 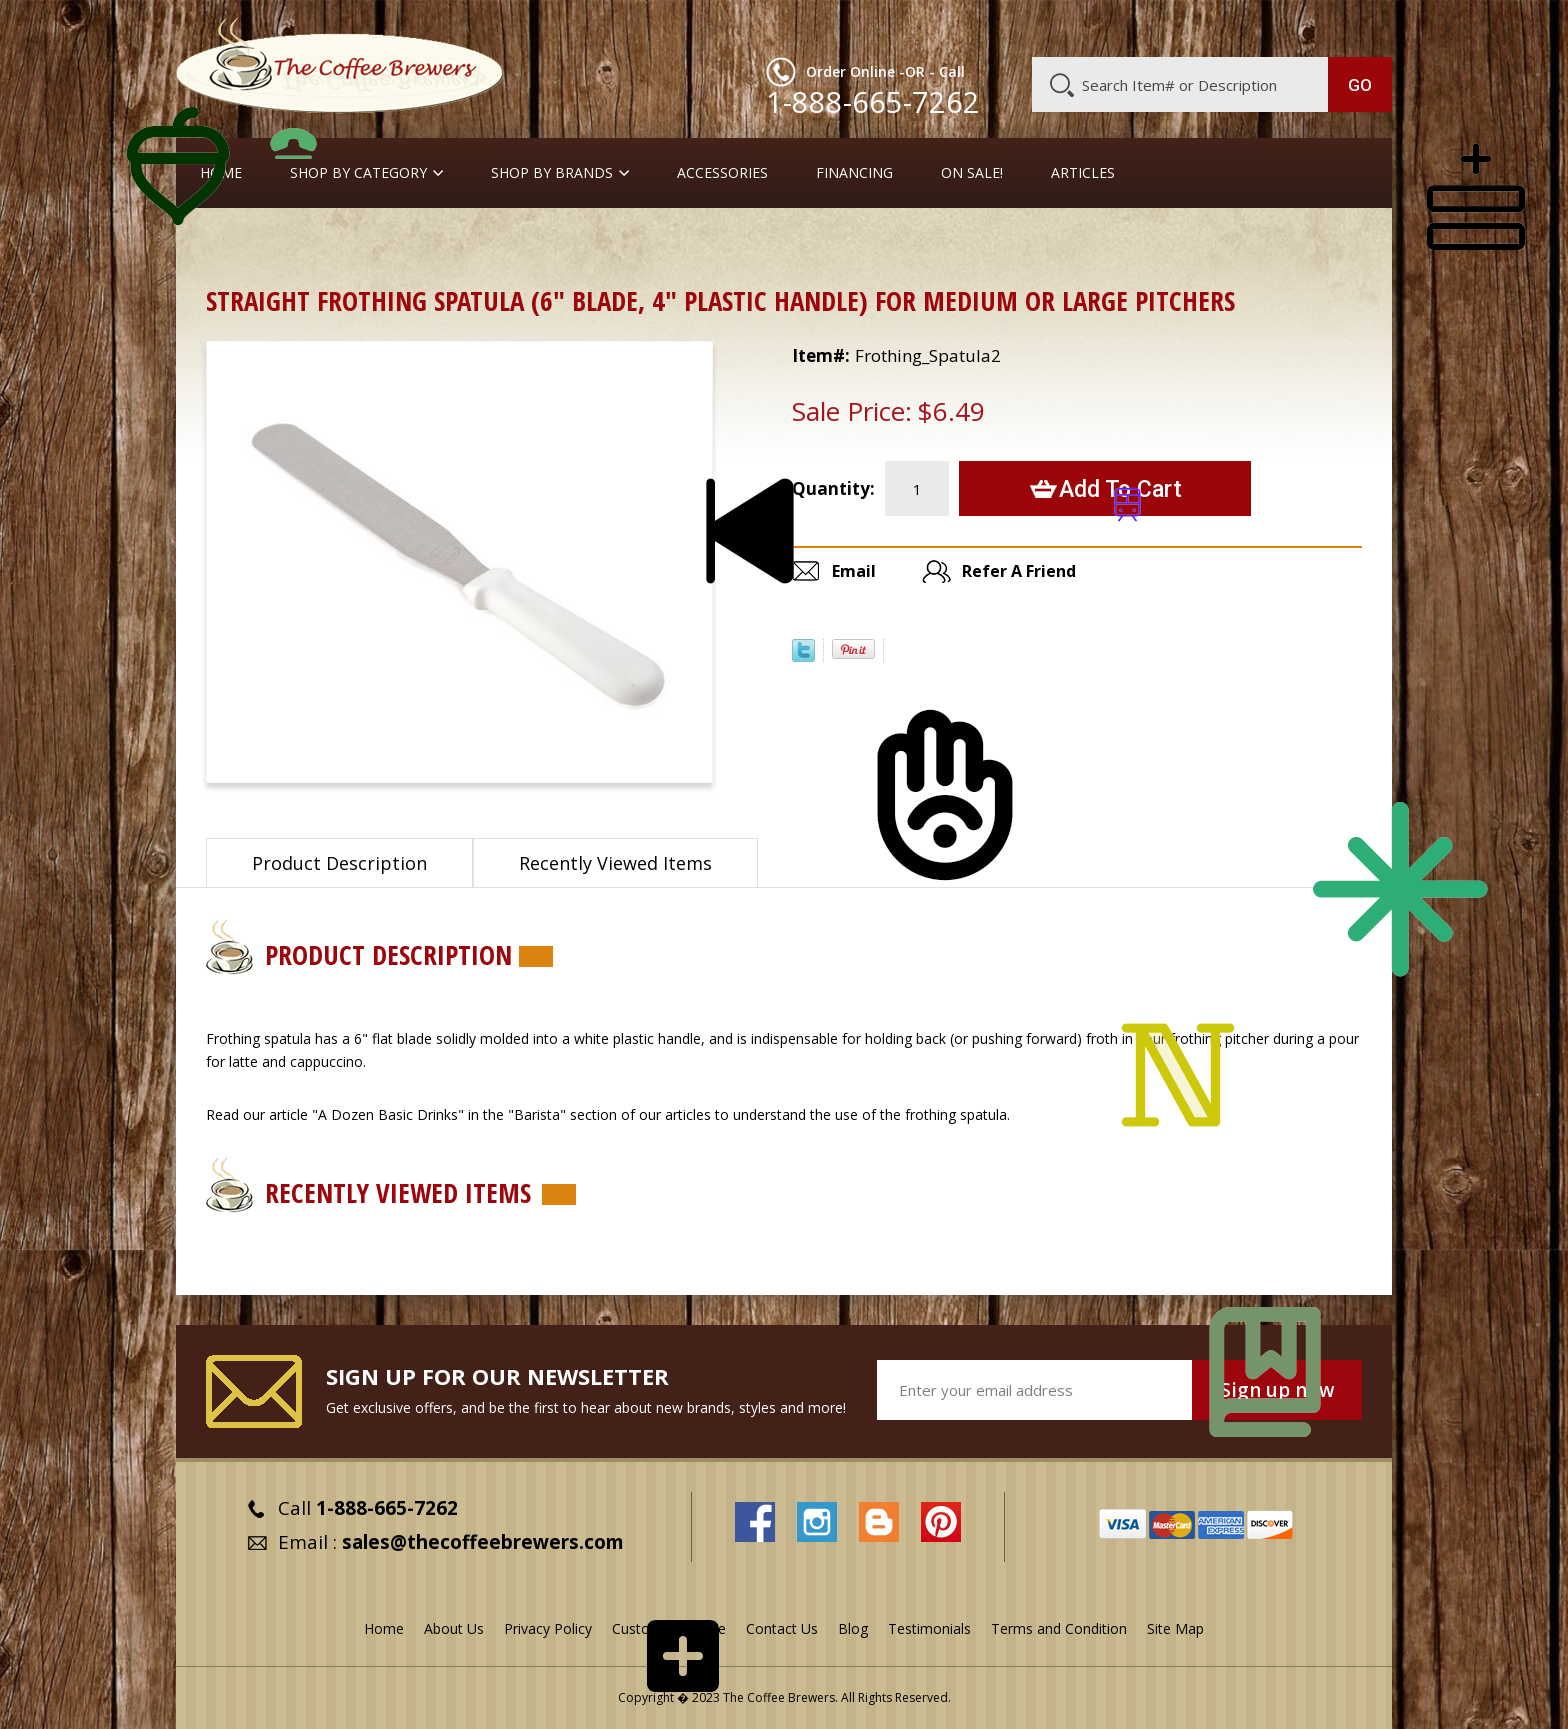 What do you see at coordinates (1476, 205) in the screenshot?
I see `add a new row above` at bounding box center [1476, 205].